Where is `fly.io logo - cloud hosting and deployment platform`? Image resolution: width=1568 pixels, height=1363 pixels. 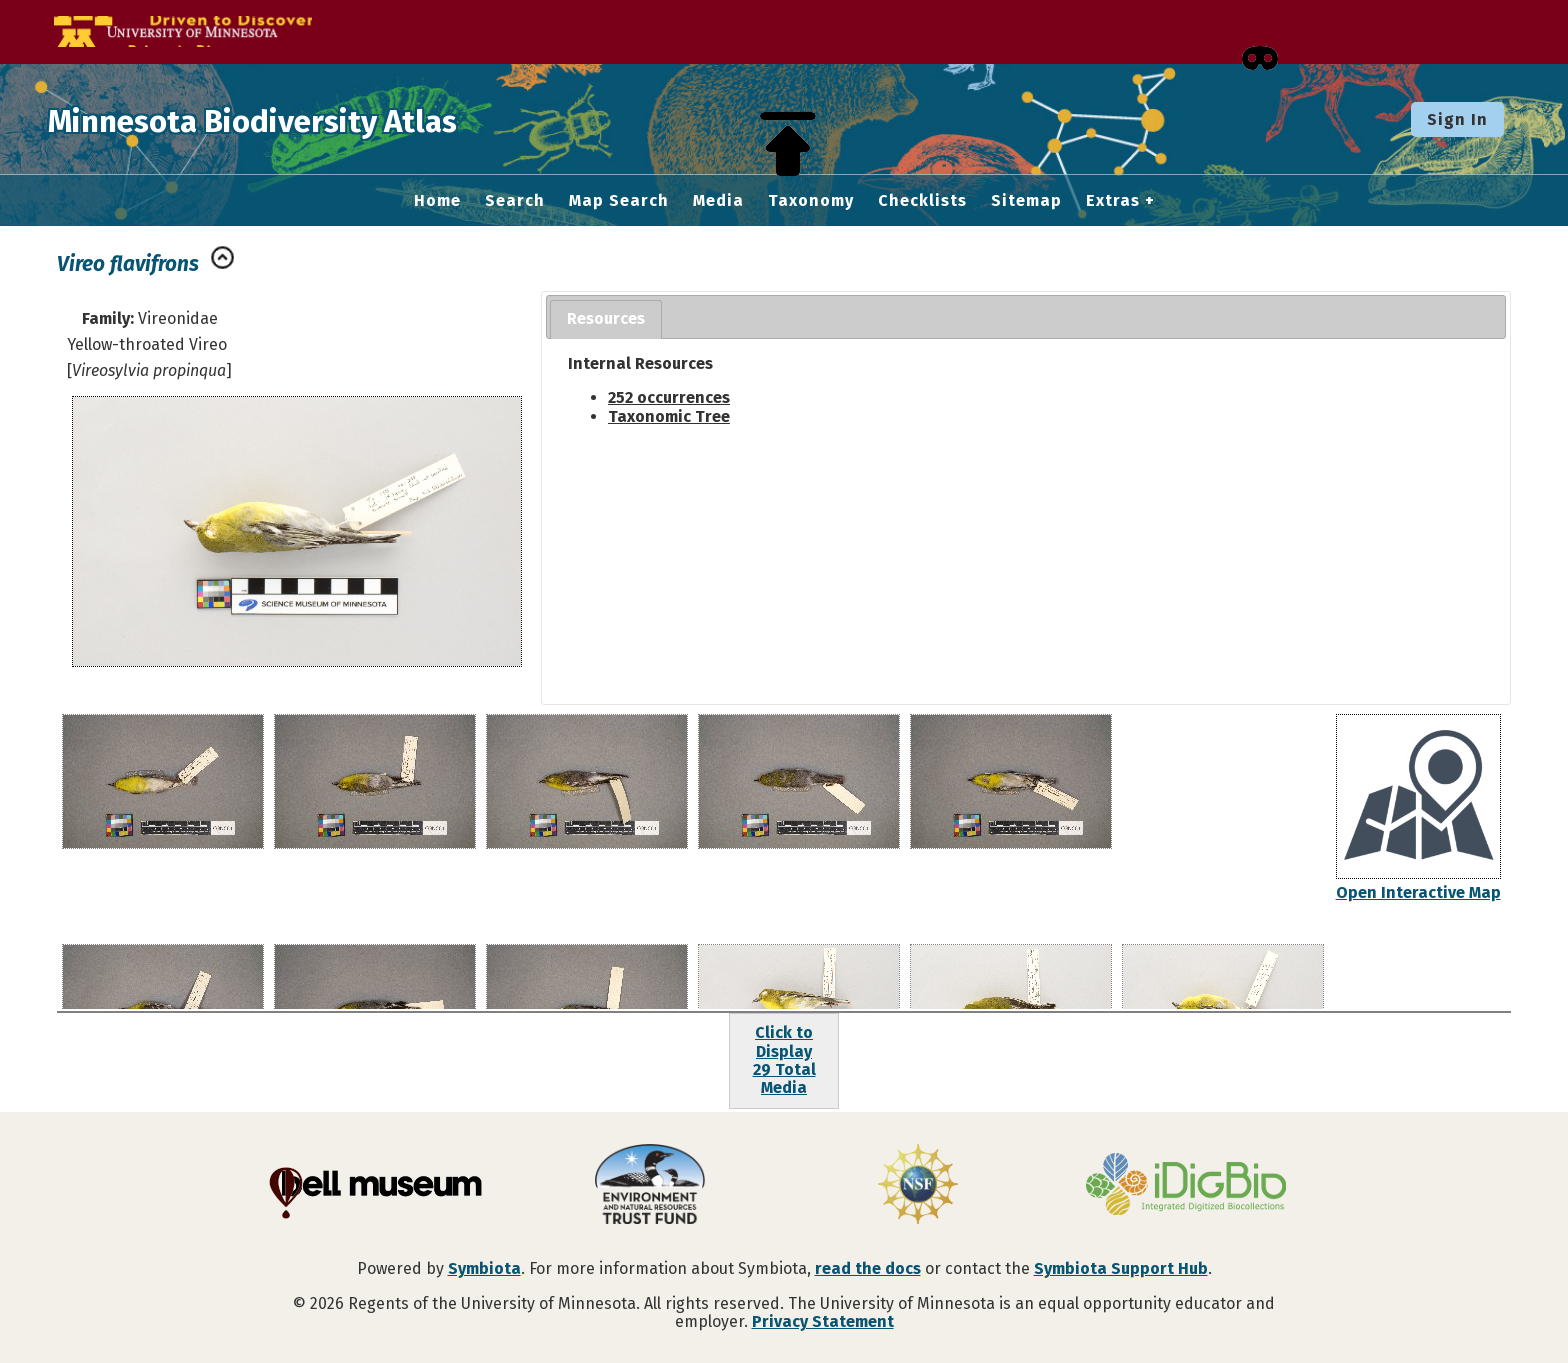
fly.io logo - cloud hosting and deployment platform is located at coordinates (286, 1193).